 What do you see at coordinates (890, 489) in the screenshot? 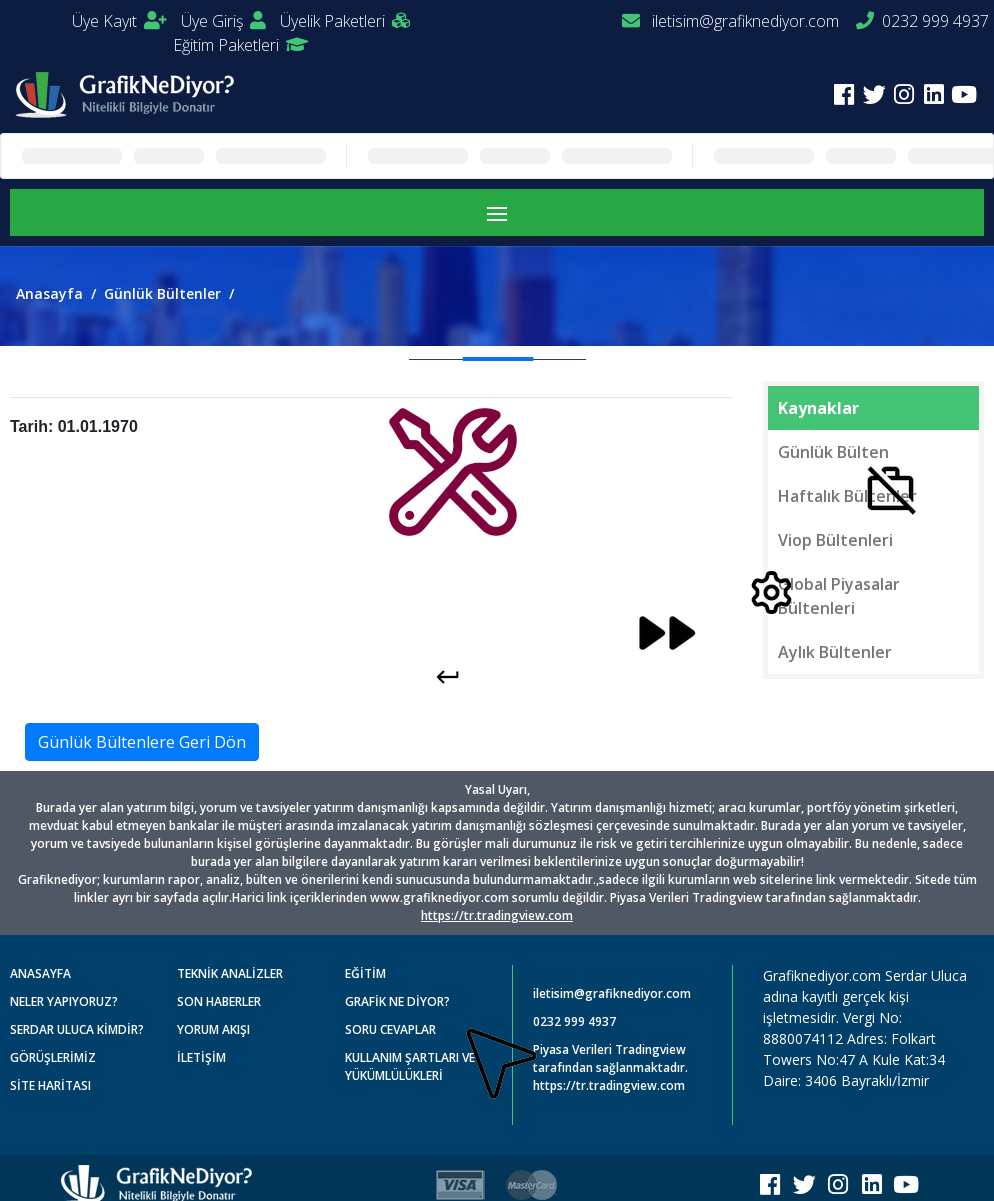
I see `work mode disabled or unavailable` at bounding box center [890, 489].